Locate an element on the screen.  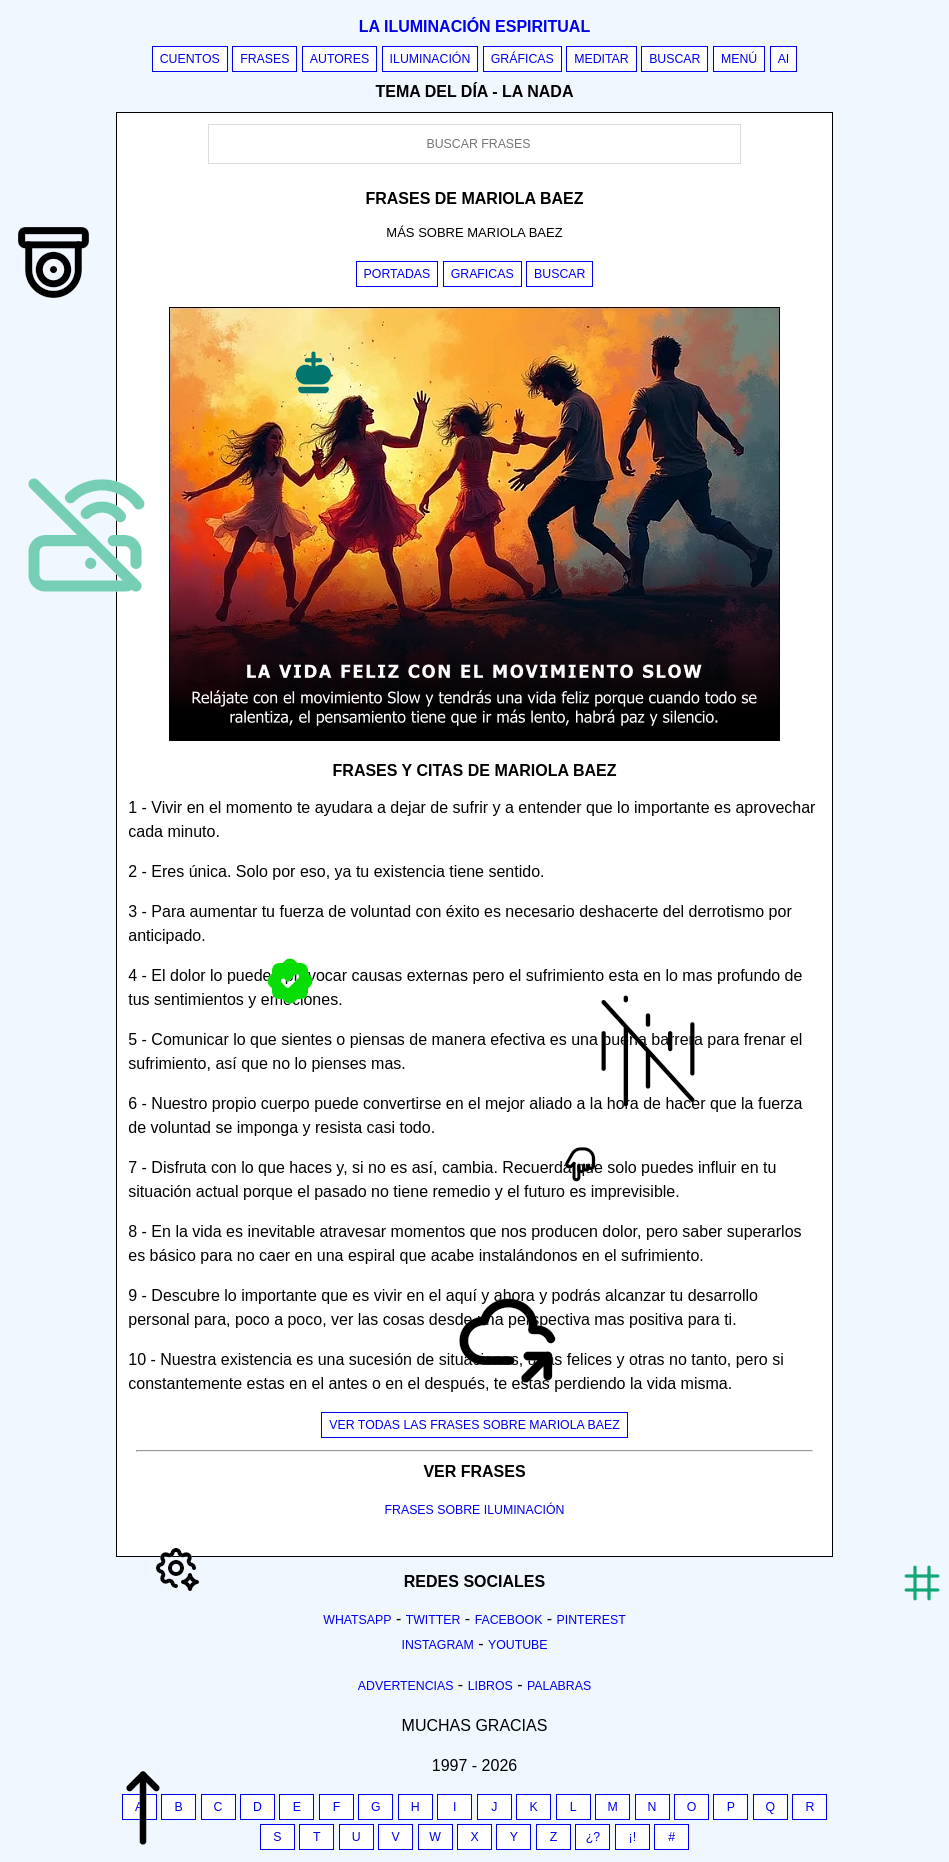
mute or disable audio input is located at coordinates (648, 1051).